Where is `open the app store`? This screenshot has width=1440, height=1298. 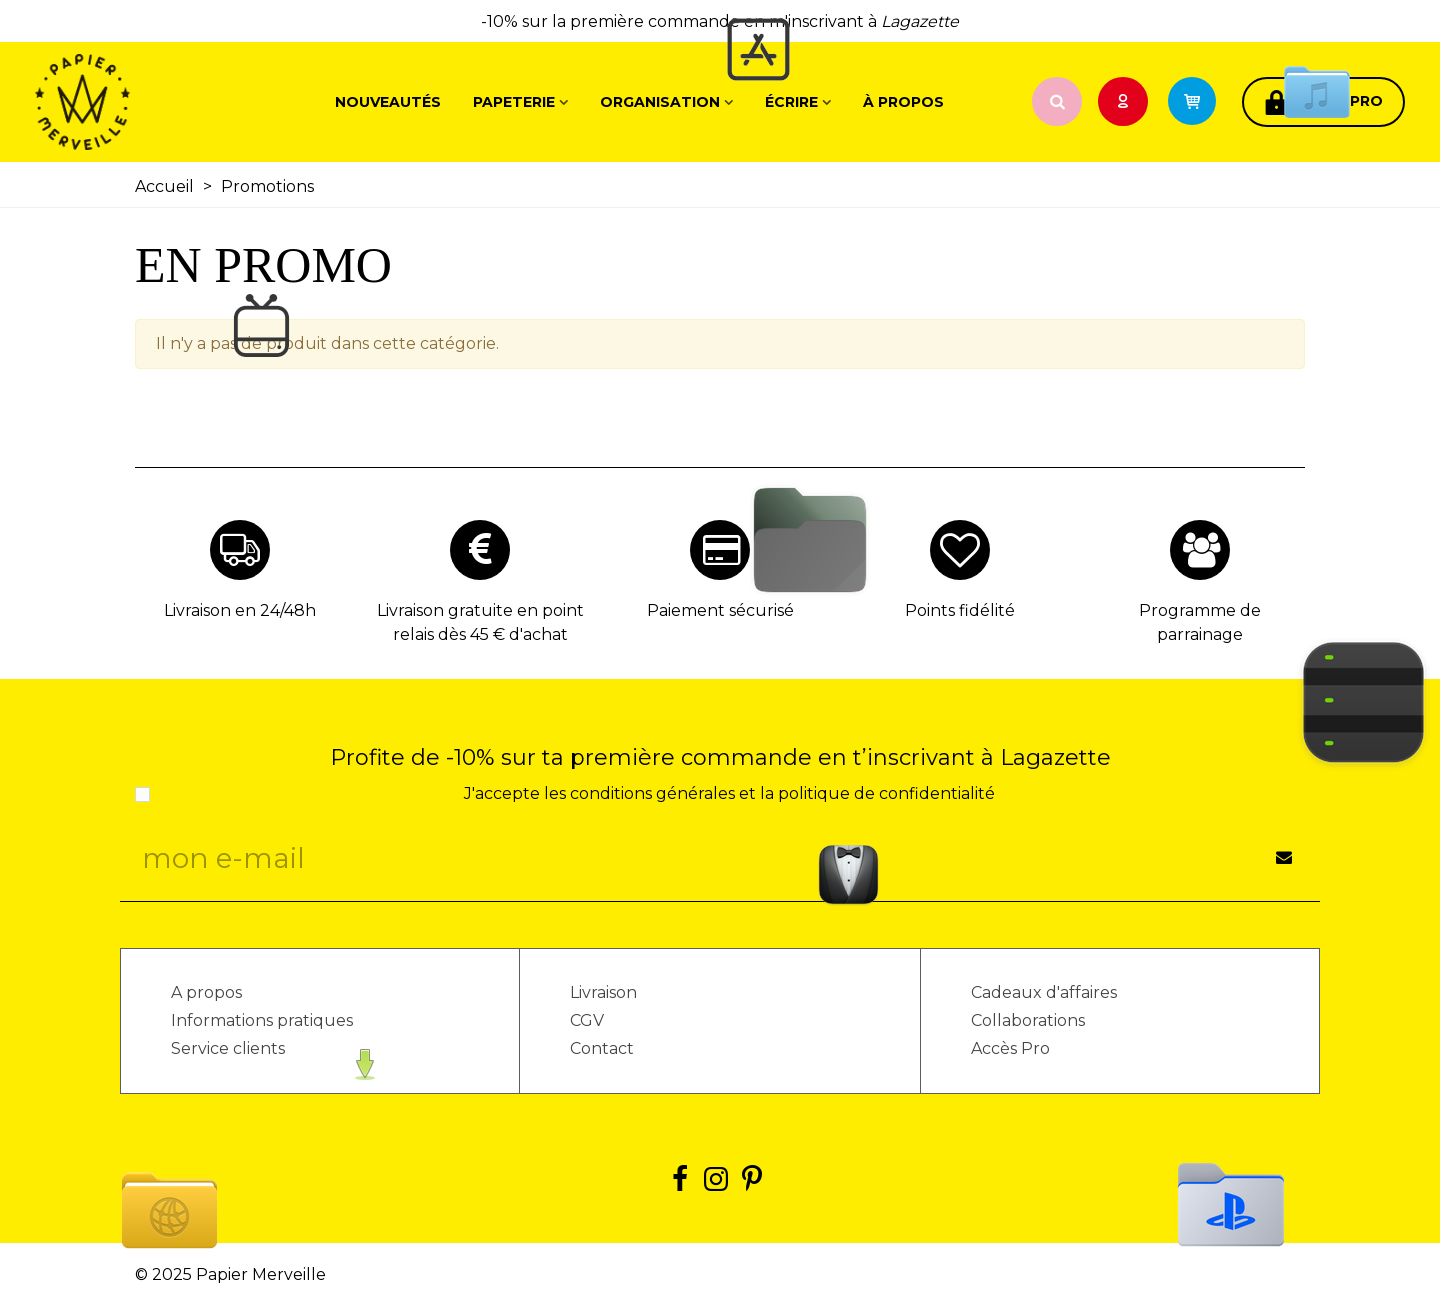
open the app store is located at coordinates (758, 49).